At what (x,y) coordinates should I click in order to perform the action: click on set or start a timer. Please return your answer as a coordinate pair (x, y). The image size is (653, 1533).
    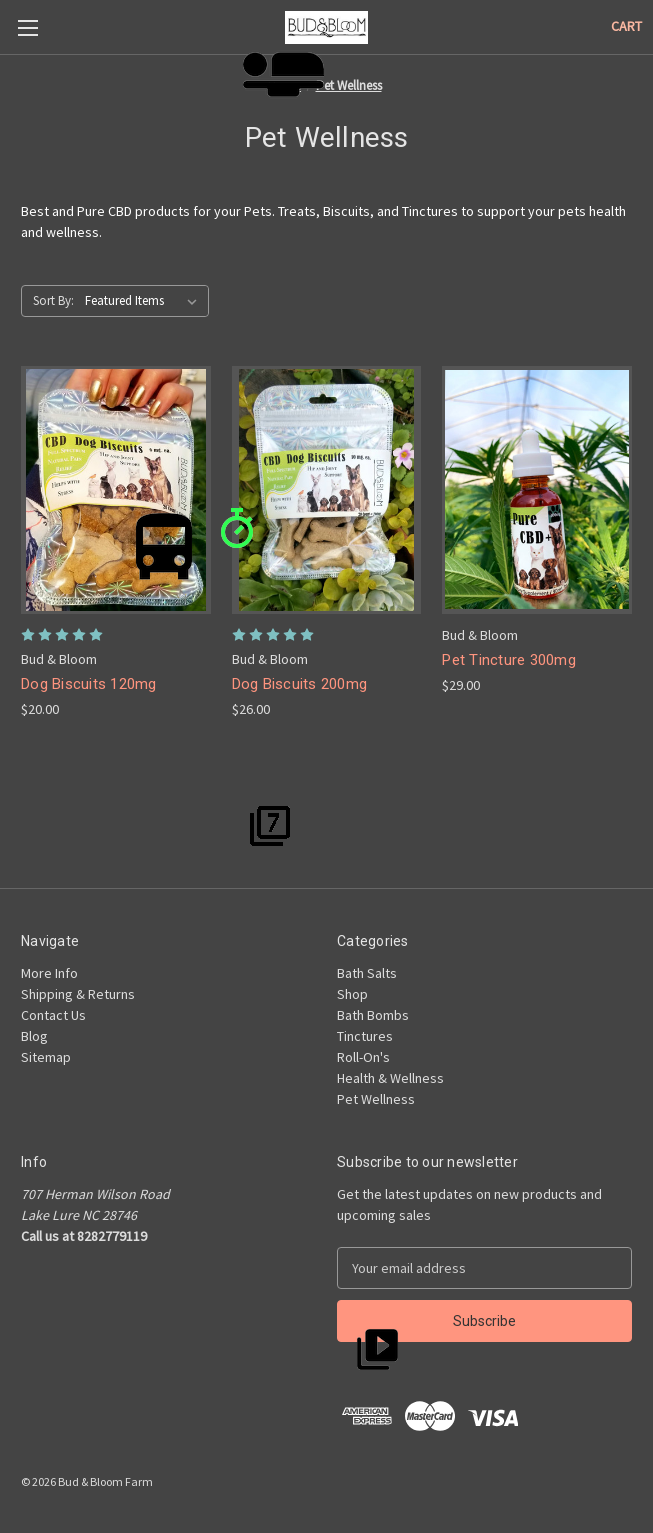
    Looking at the image, I should click on (237, 528).